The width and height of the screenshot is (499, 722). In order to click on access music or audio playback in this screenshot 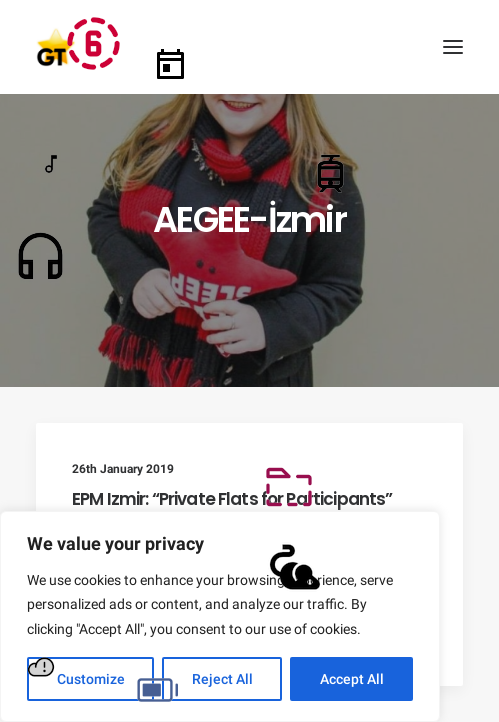, I will do `click(51, 164)`.